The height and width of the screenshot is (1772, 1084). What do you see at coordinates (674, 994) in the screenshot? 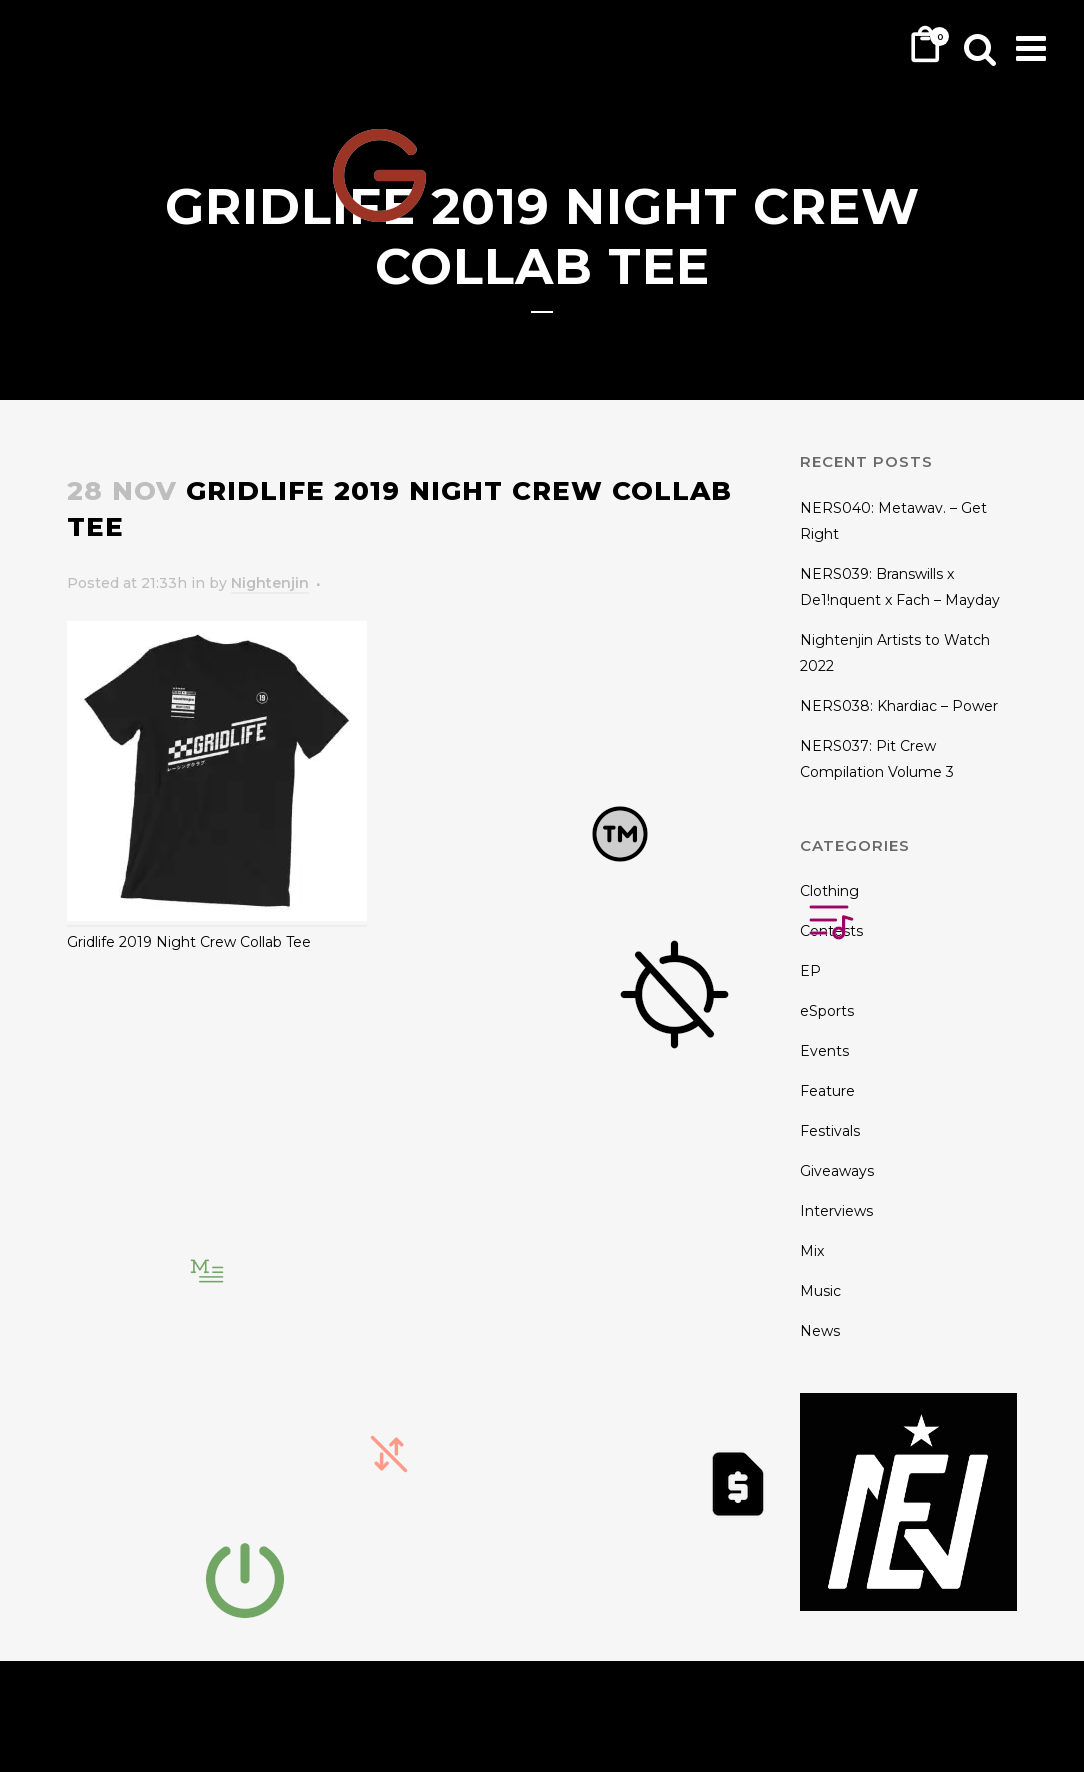
I see `location services disabled` at bounding box center [674, 994].